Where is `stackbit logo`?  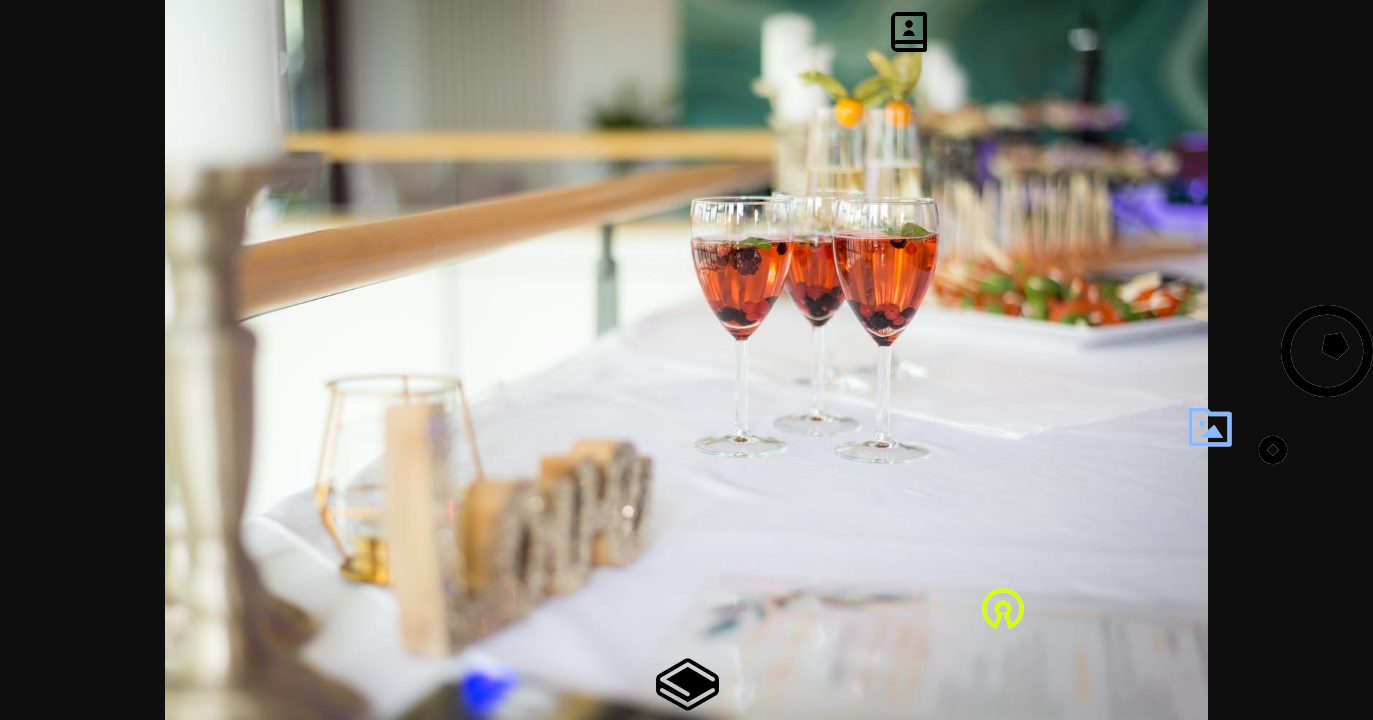
stackbit logo is located at coordinates (687, 684).